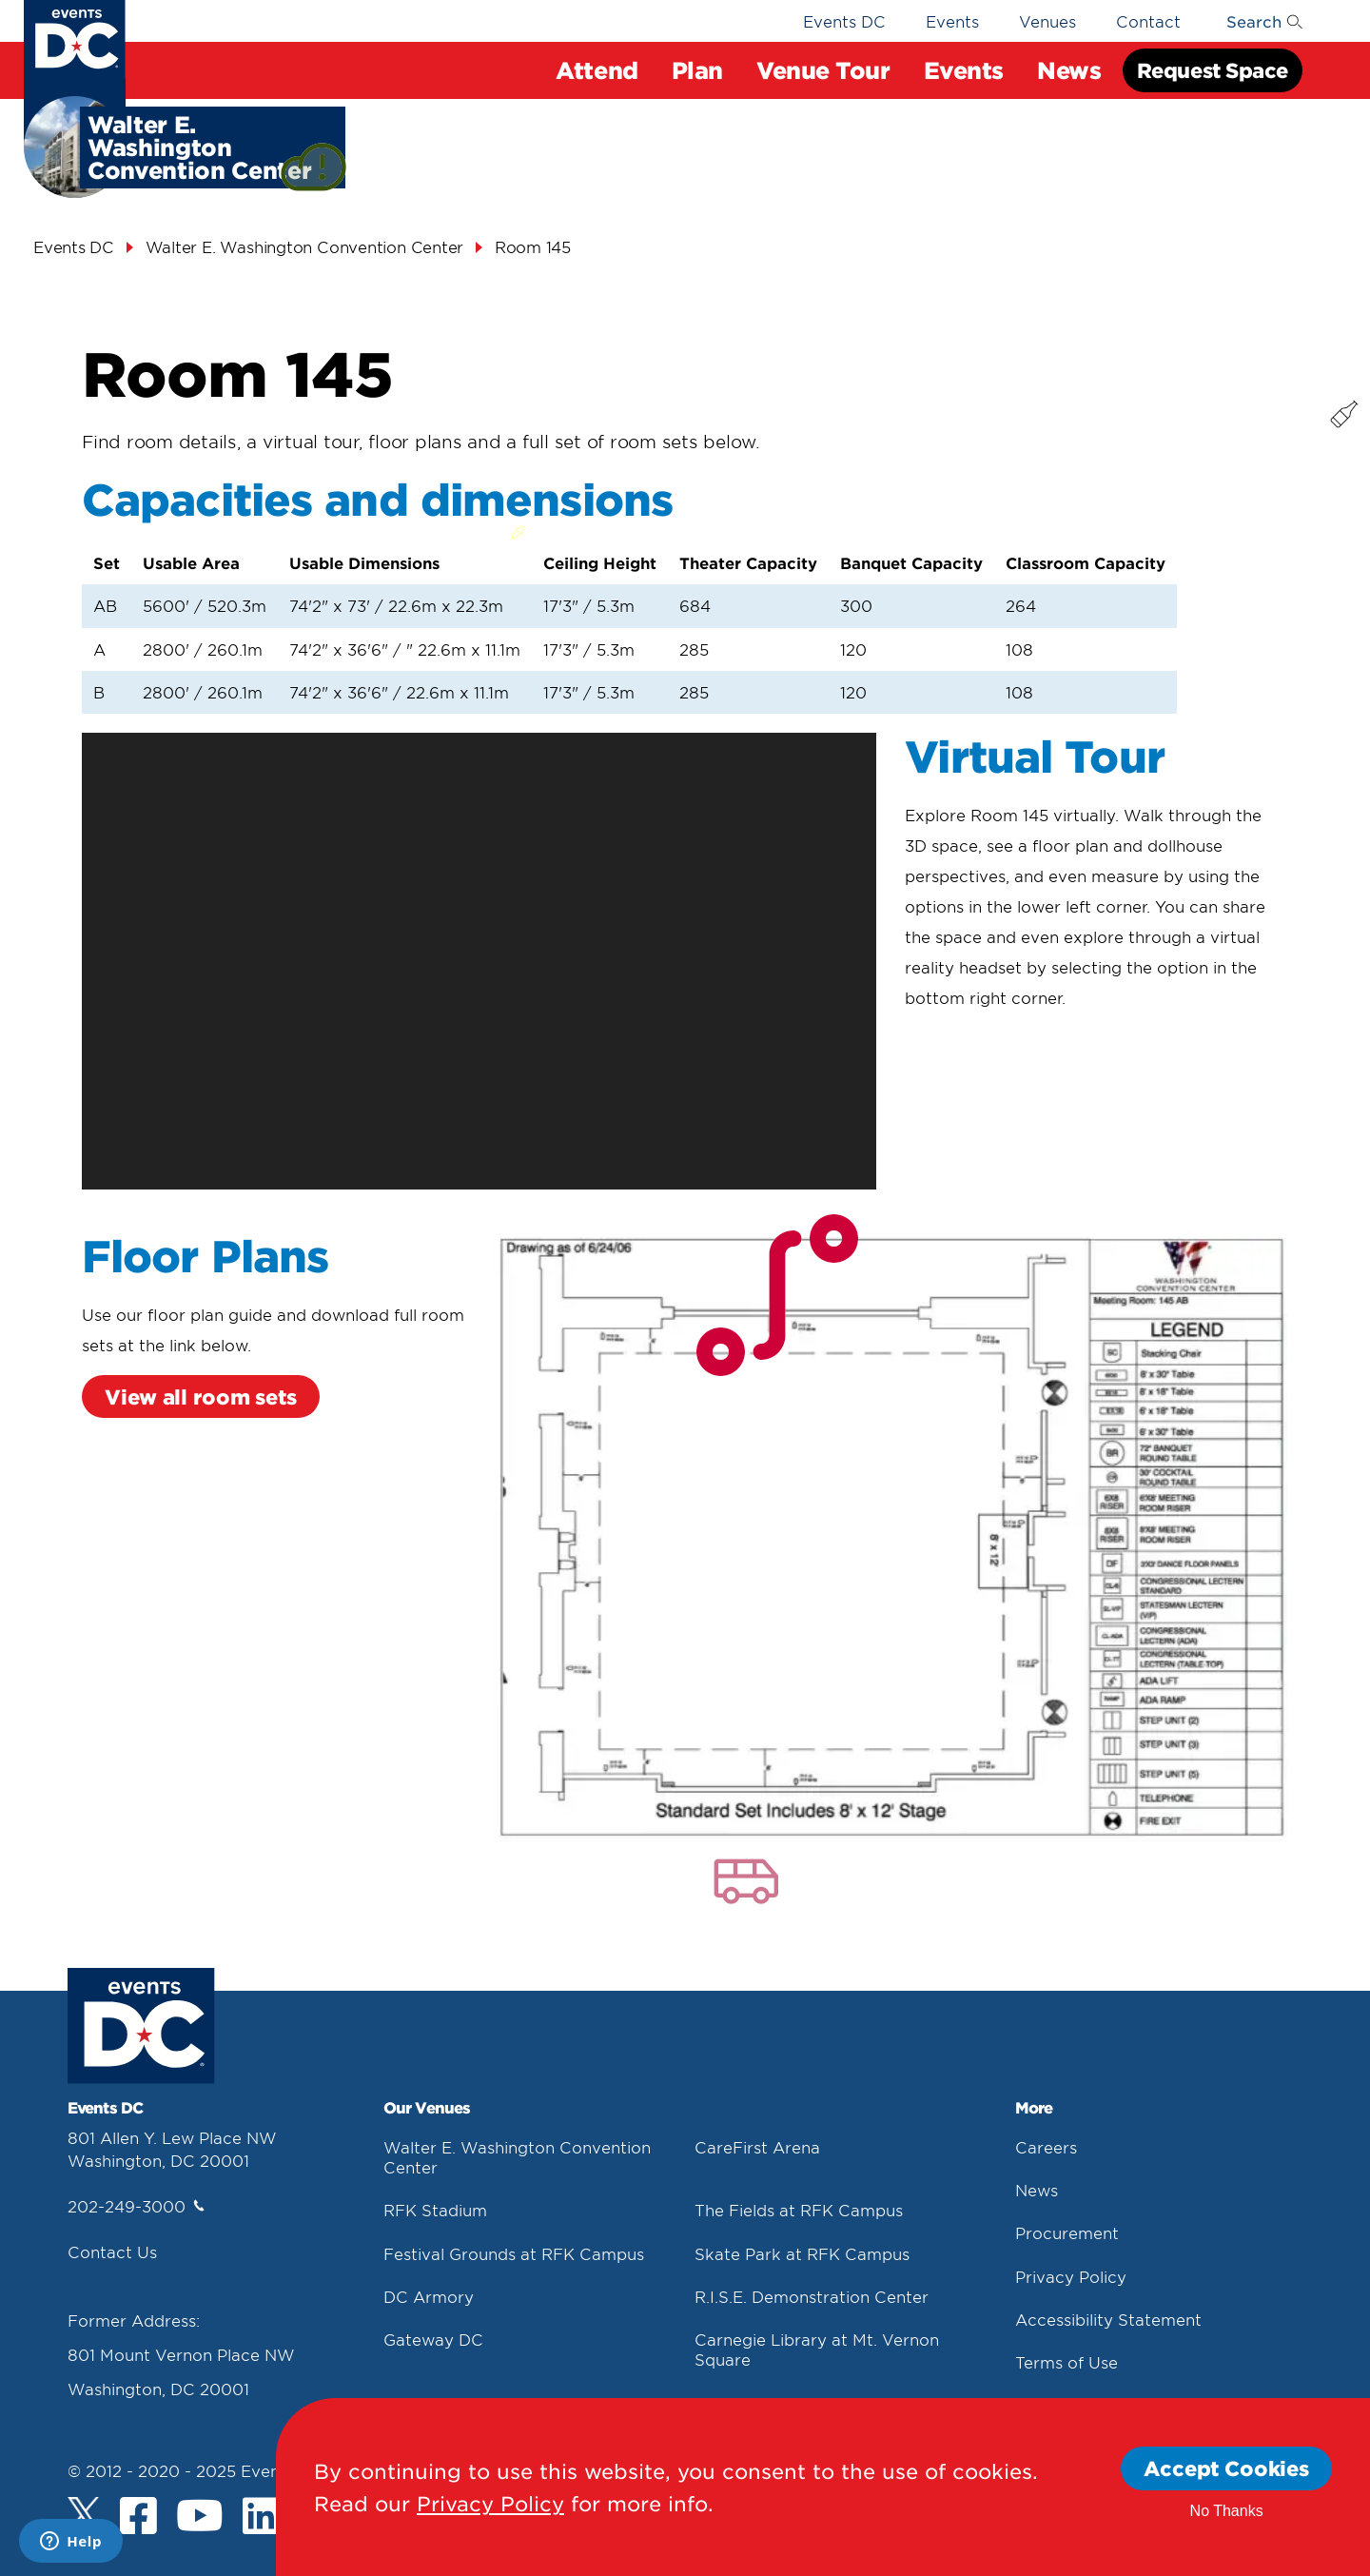 The height and width of the screenshot is (2576, 1370). What do you see at coordinates (744, 1880) in the screenshot?
I see `track delivery or shipping status` at bounding box center [744, 1880].